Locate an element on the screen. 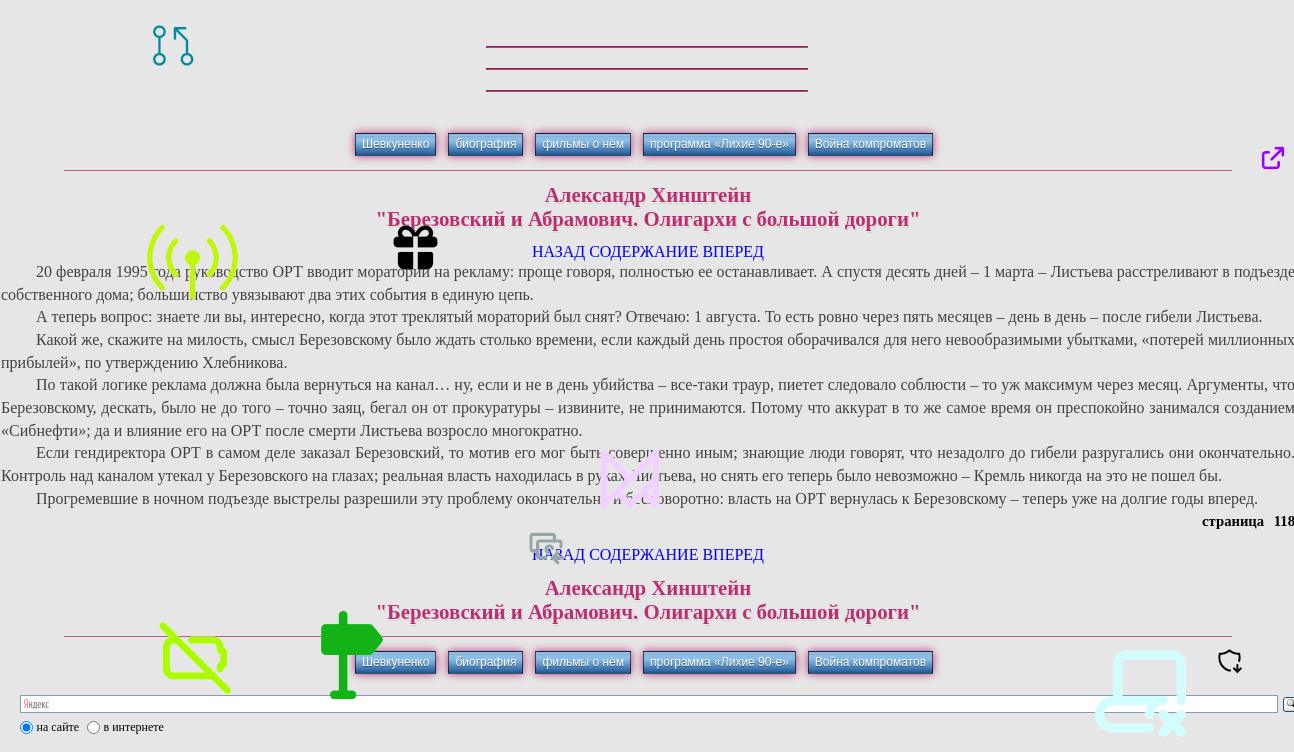  remove or delete a script is located at coordinates (1140, 691).